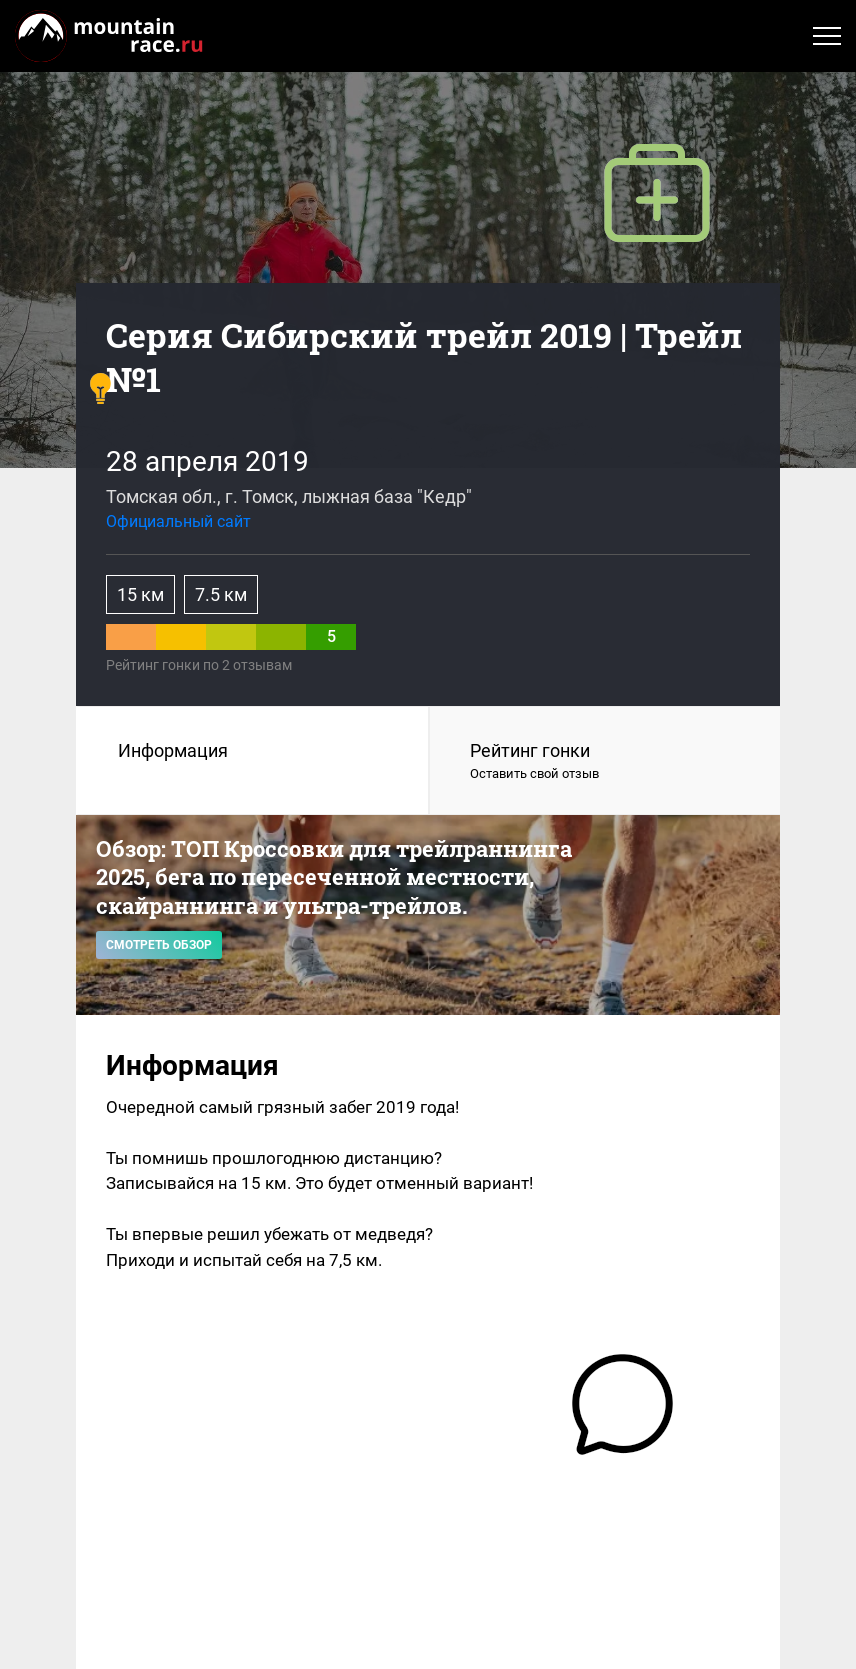 Image resolution: width=856 pixels, height=1669 pixels. I want to click on access tips or suggestions, so click(100, 388).